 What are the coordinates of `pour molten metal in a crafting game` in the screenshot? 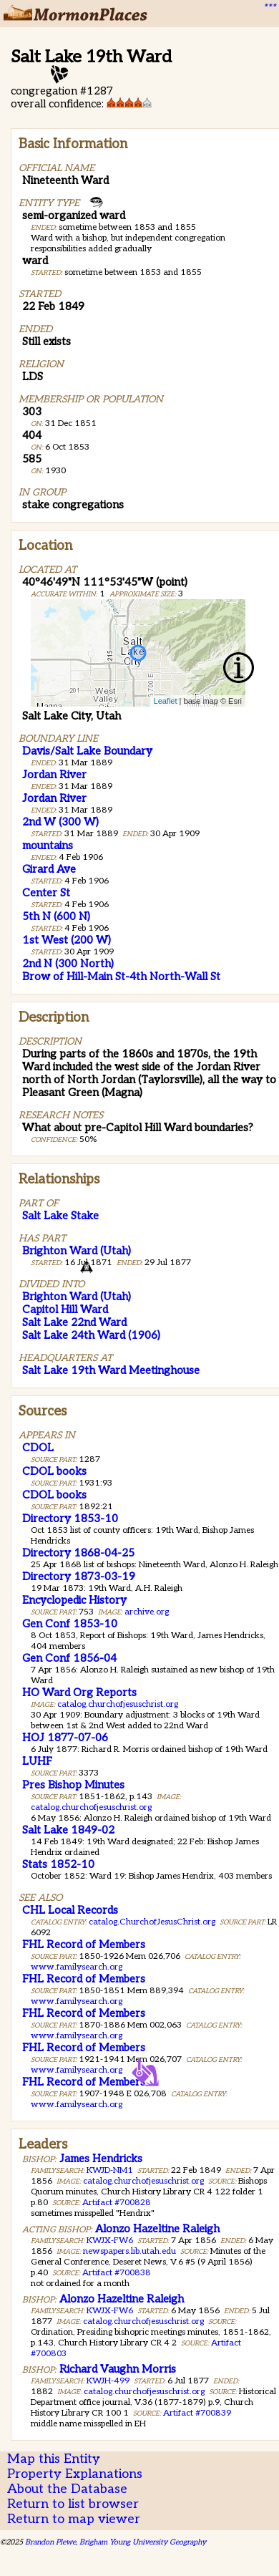 It's located at (145, 2072).